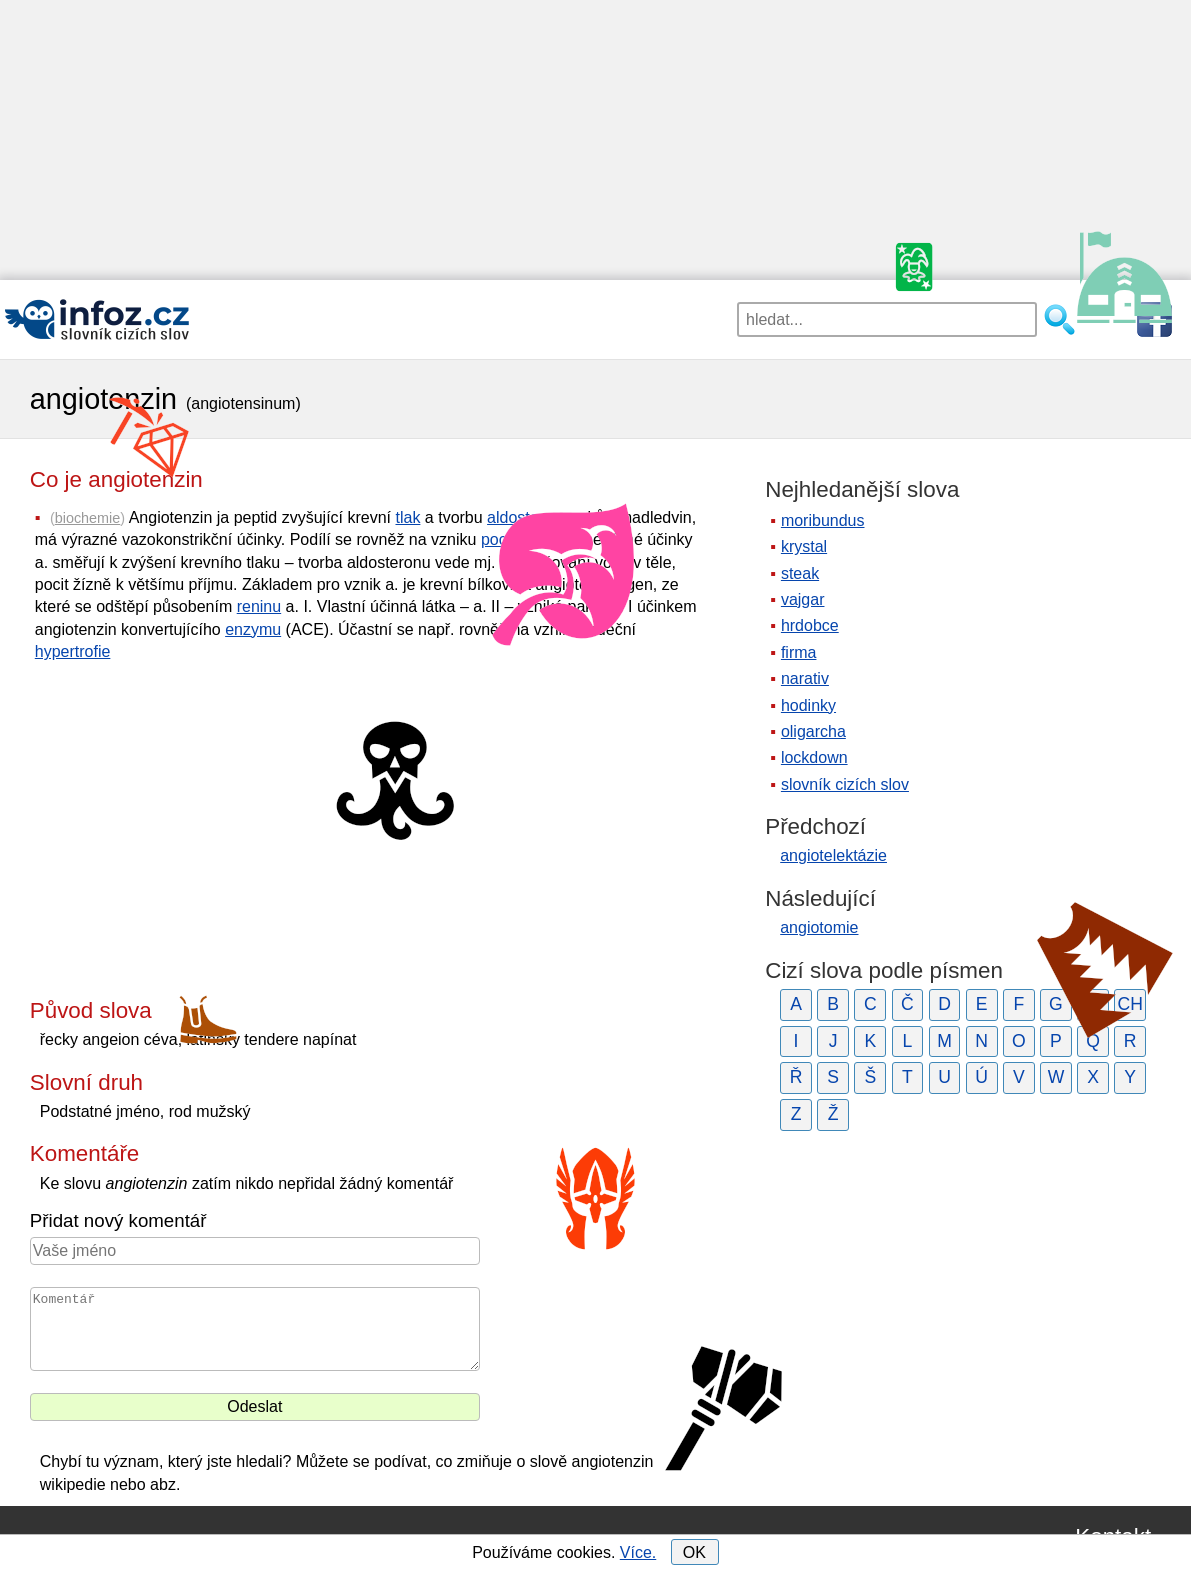  Describe the element at coordinates (148, 437) in the screenshot. I see `indicates hard difficulty or challenge level` at that location.